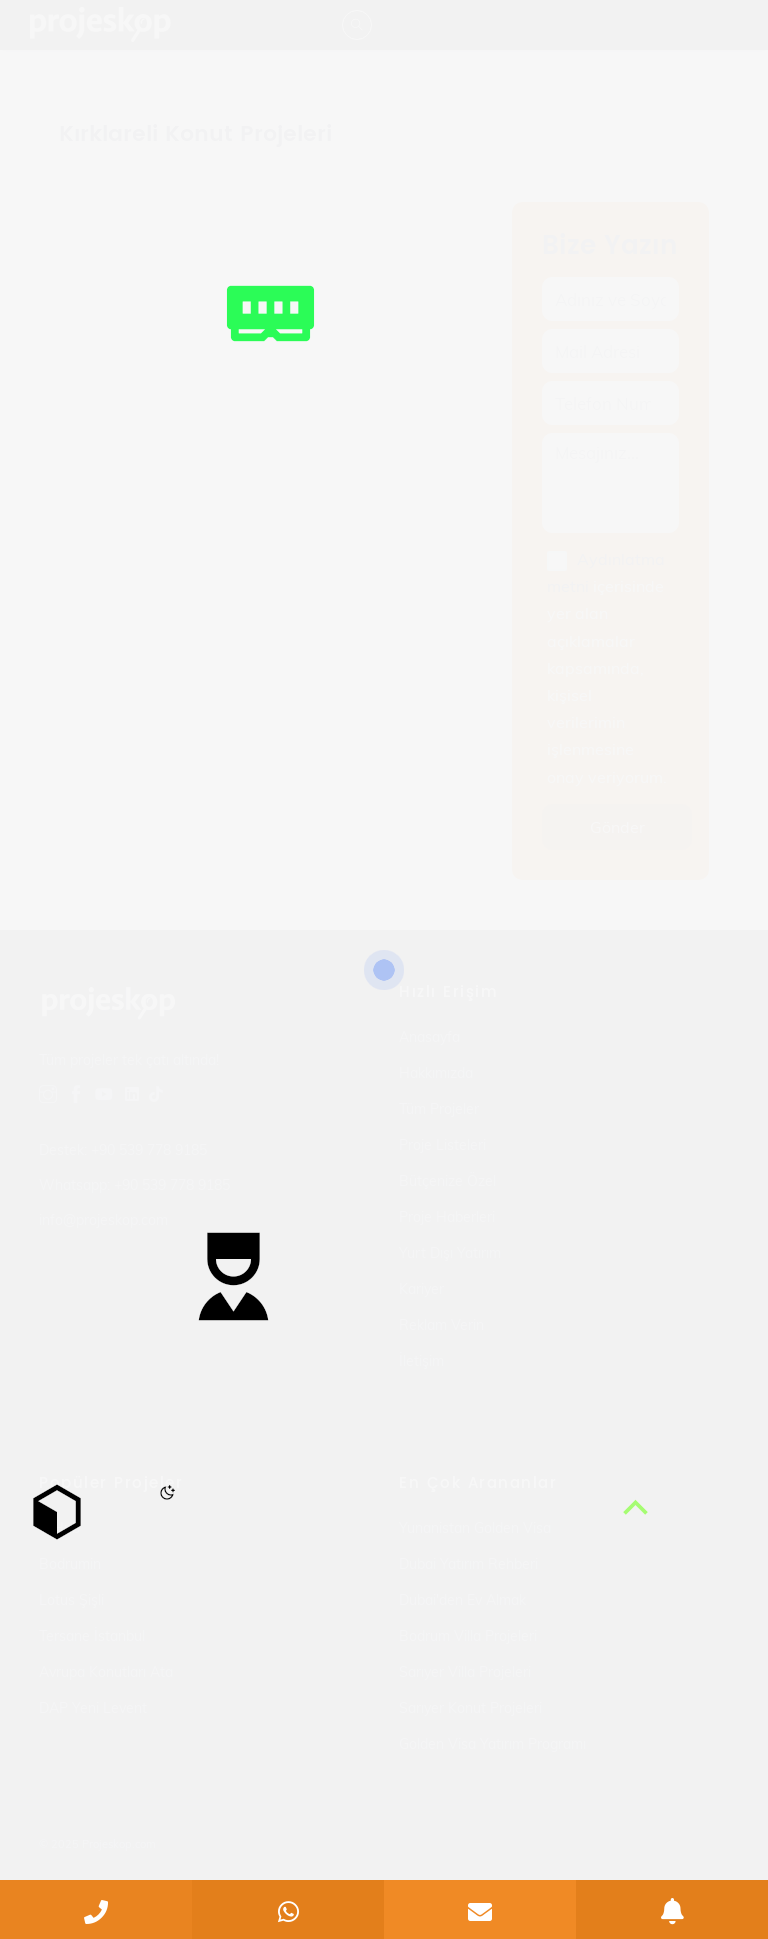 Image resolution: width=768 pixels, height=1939 pixels. Describe the element at coordinates (167, 1493) in the screenshot. I see `toggle dark mode or night theme` at that location.